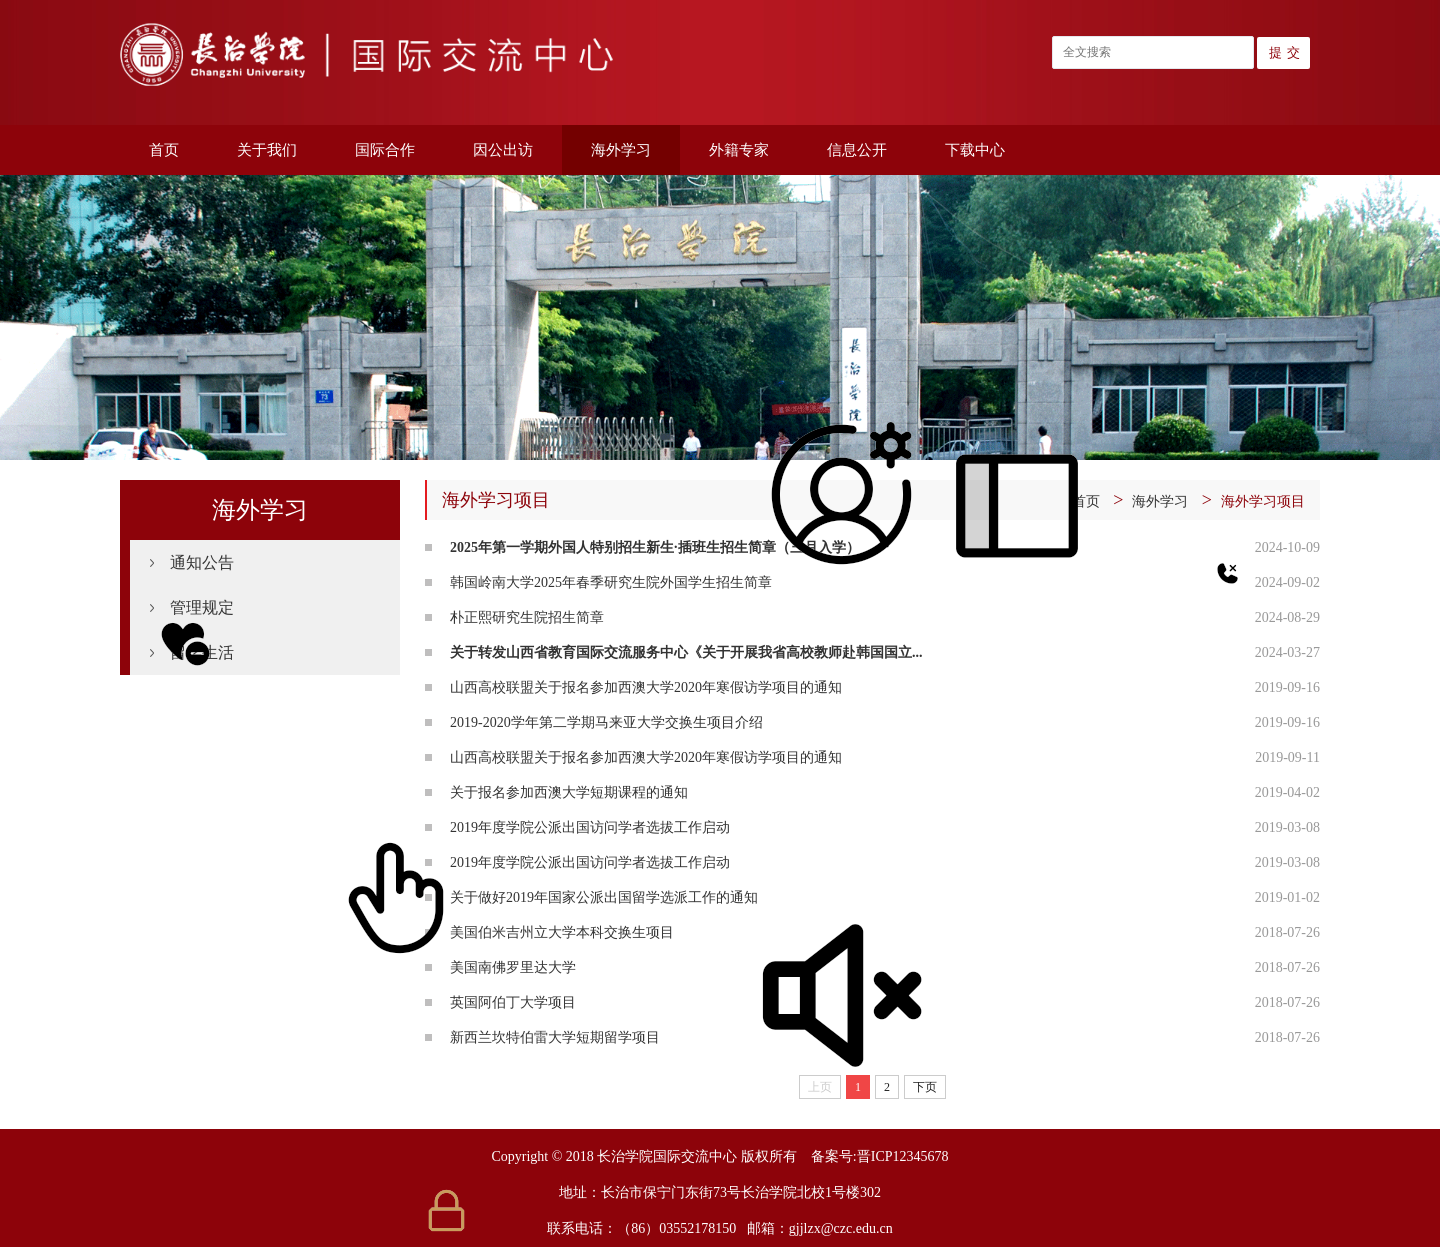 The width and height of the screenshot is (1440, 1247). Describe the element at coordinates (1017, 506) in the screenshot. I see `toggle sidebar panel visibility` at that location.